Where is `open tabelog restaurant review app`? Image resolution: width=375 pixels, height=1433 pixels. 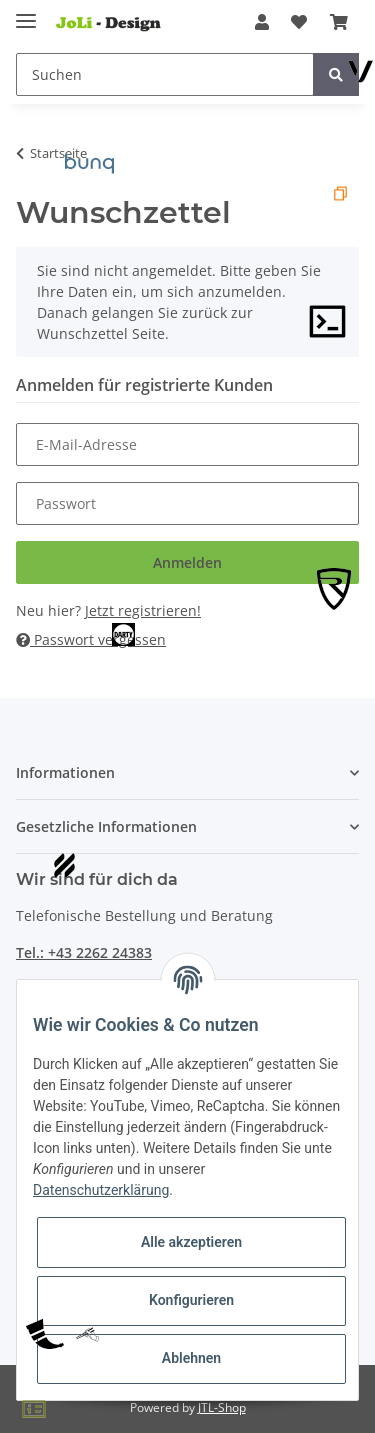 open tabelog restaurant review app is located at coordinates (87, 1334).